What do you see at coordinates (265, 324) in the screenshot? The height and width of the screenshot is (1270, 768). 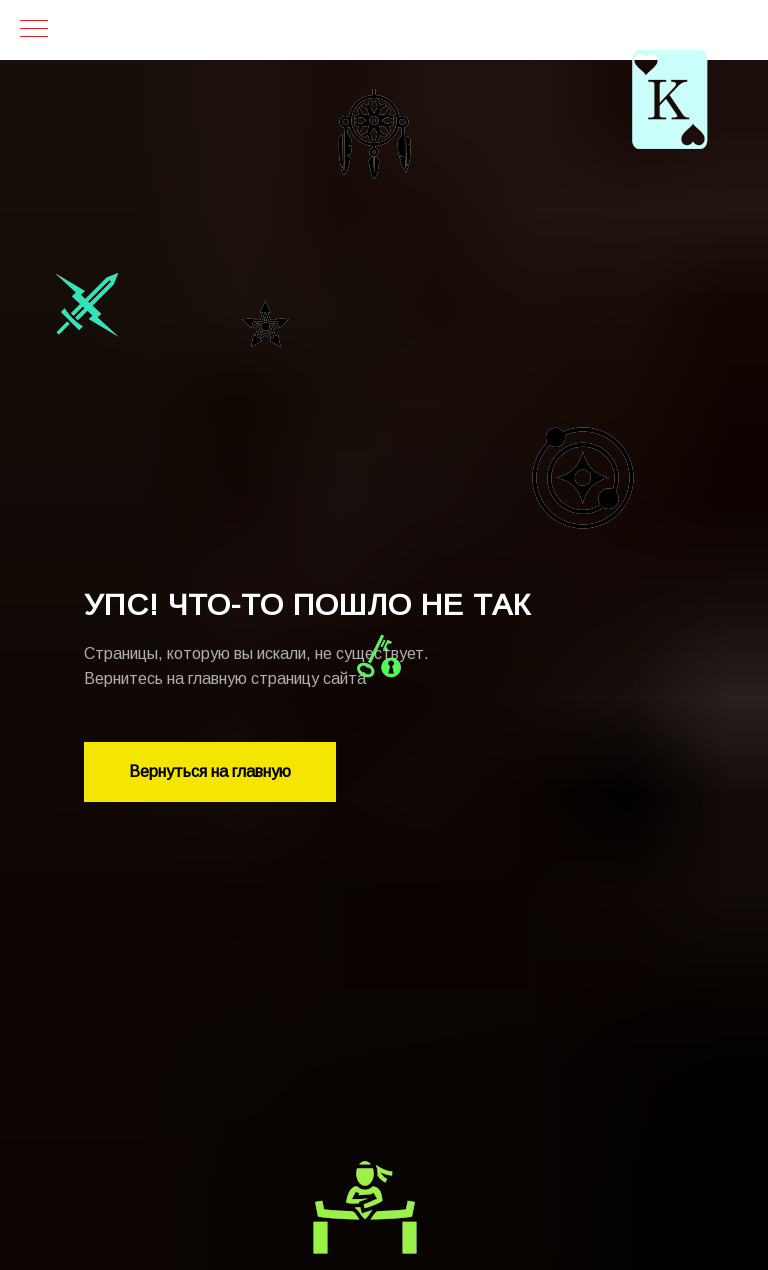 I see `level up or rank promotion indicator` at bounding box center [265, 324].